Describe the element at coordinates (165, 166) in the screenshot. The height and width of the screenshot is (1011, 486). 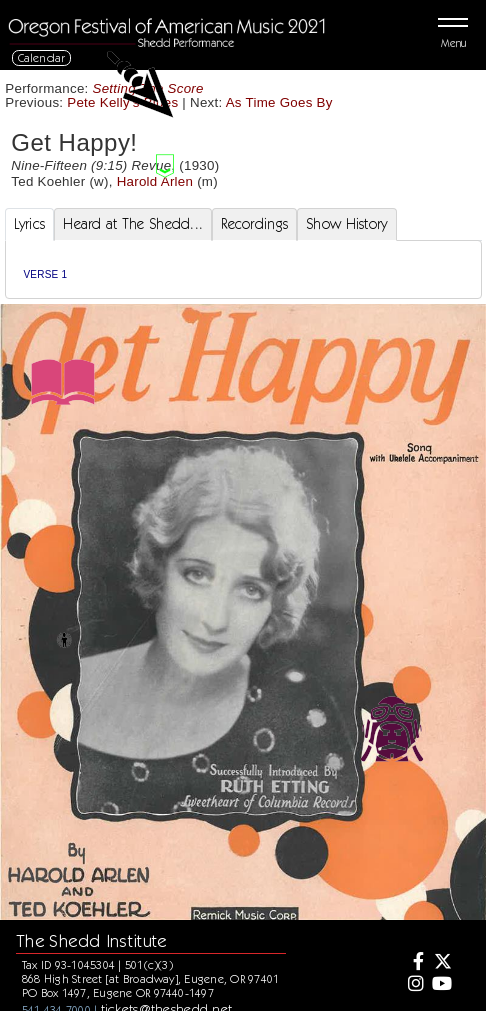
I see `indicates rank 1 or lowest tier status` at that location.